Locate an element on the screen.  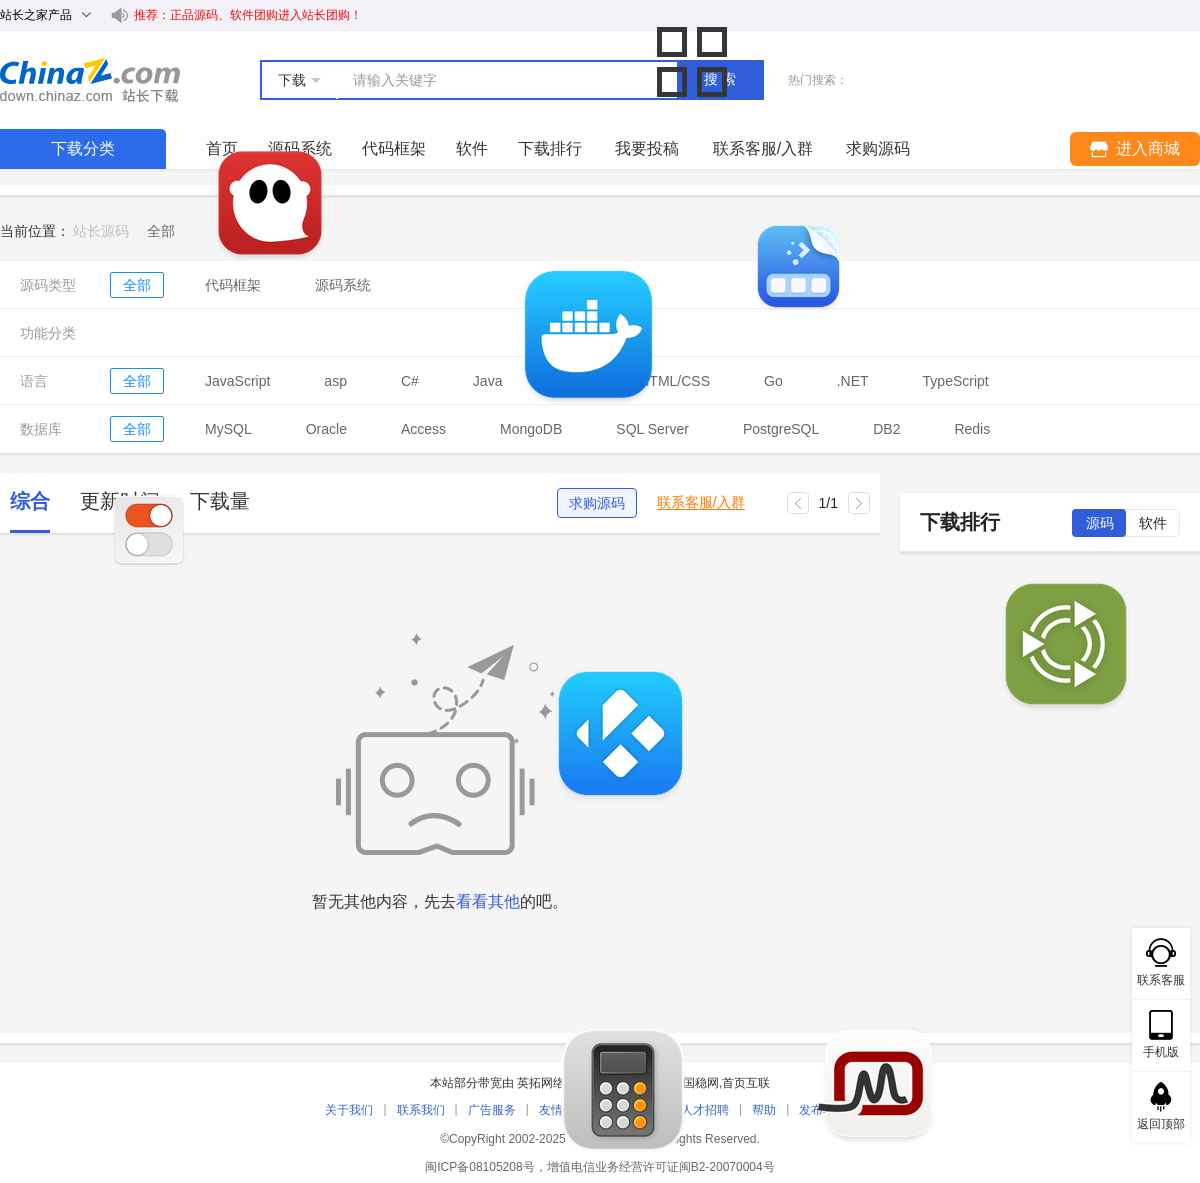
access msn account settings is located at coordinates (692, 62).